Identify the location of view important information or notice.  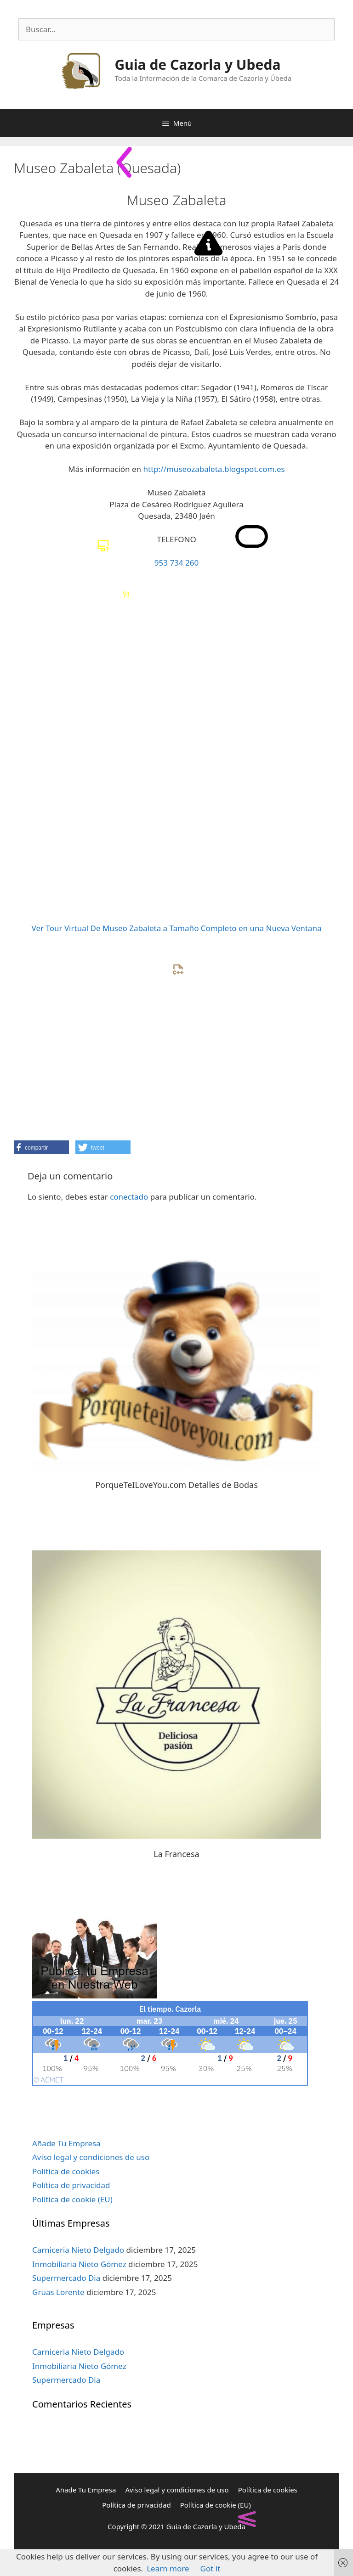
(208, 244).